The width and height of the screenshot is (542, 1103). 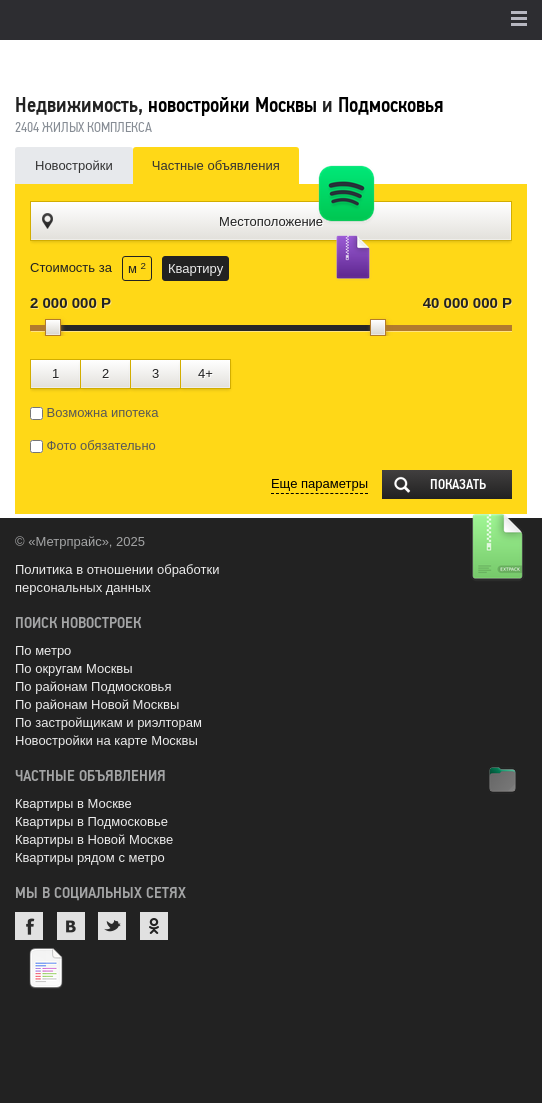 I want to click on open Spotify music streaming app, so click(x=346, y=193).